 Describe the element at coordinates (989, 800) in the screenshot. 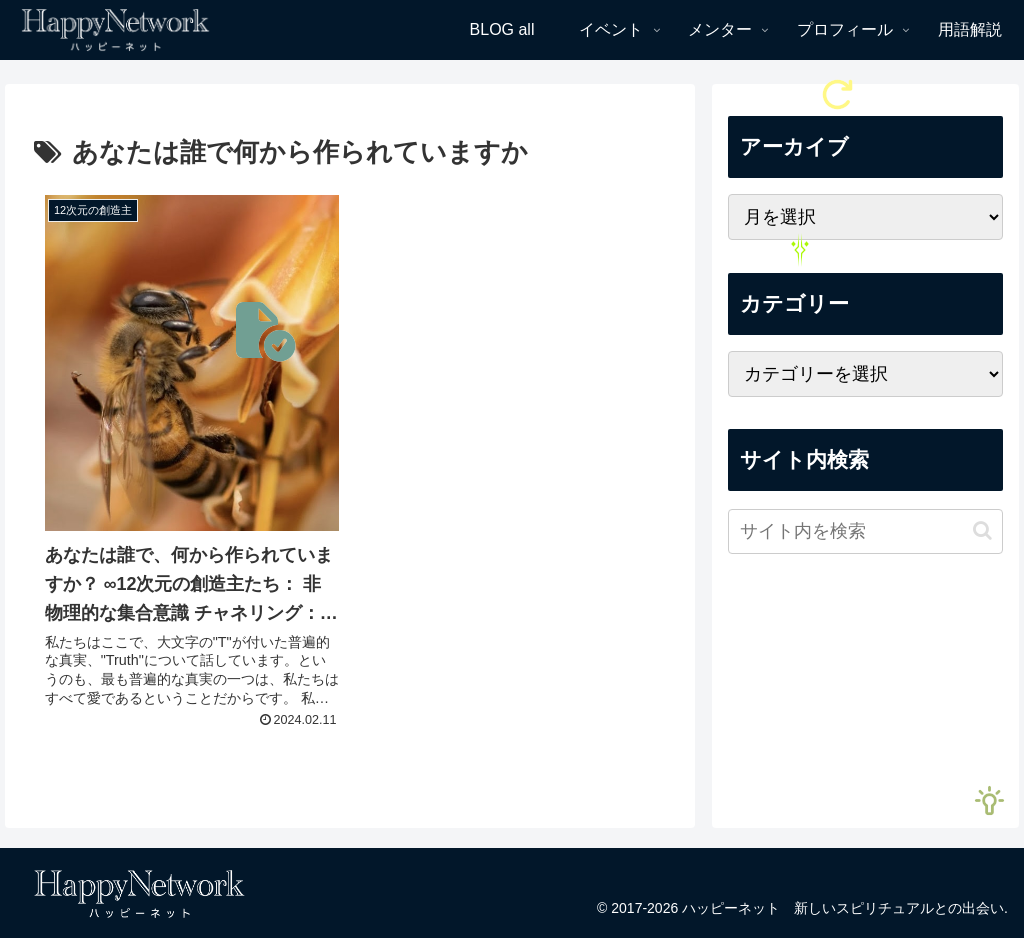

I see `access tips or suggestions` at that location.